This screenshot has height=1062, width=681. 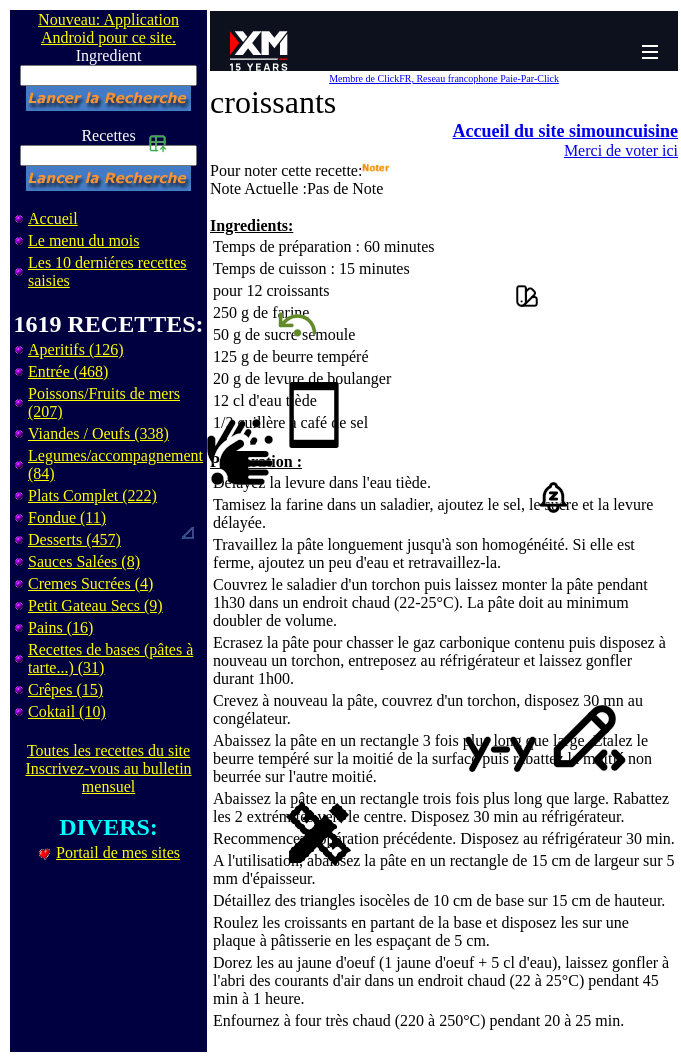 What do you see at coordinates (157, 143) in the screenshot?
I see `import data into a table` at bounding box center [157, 143].